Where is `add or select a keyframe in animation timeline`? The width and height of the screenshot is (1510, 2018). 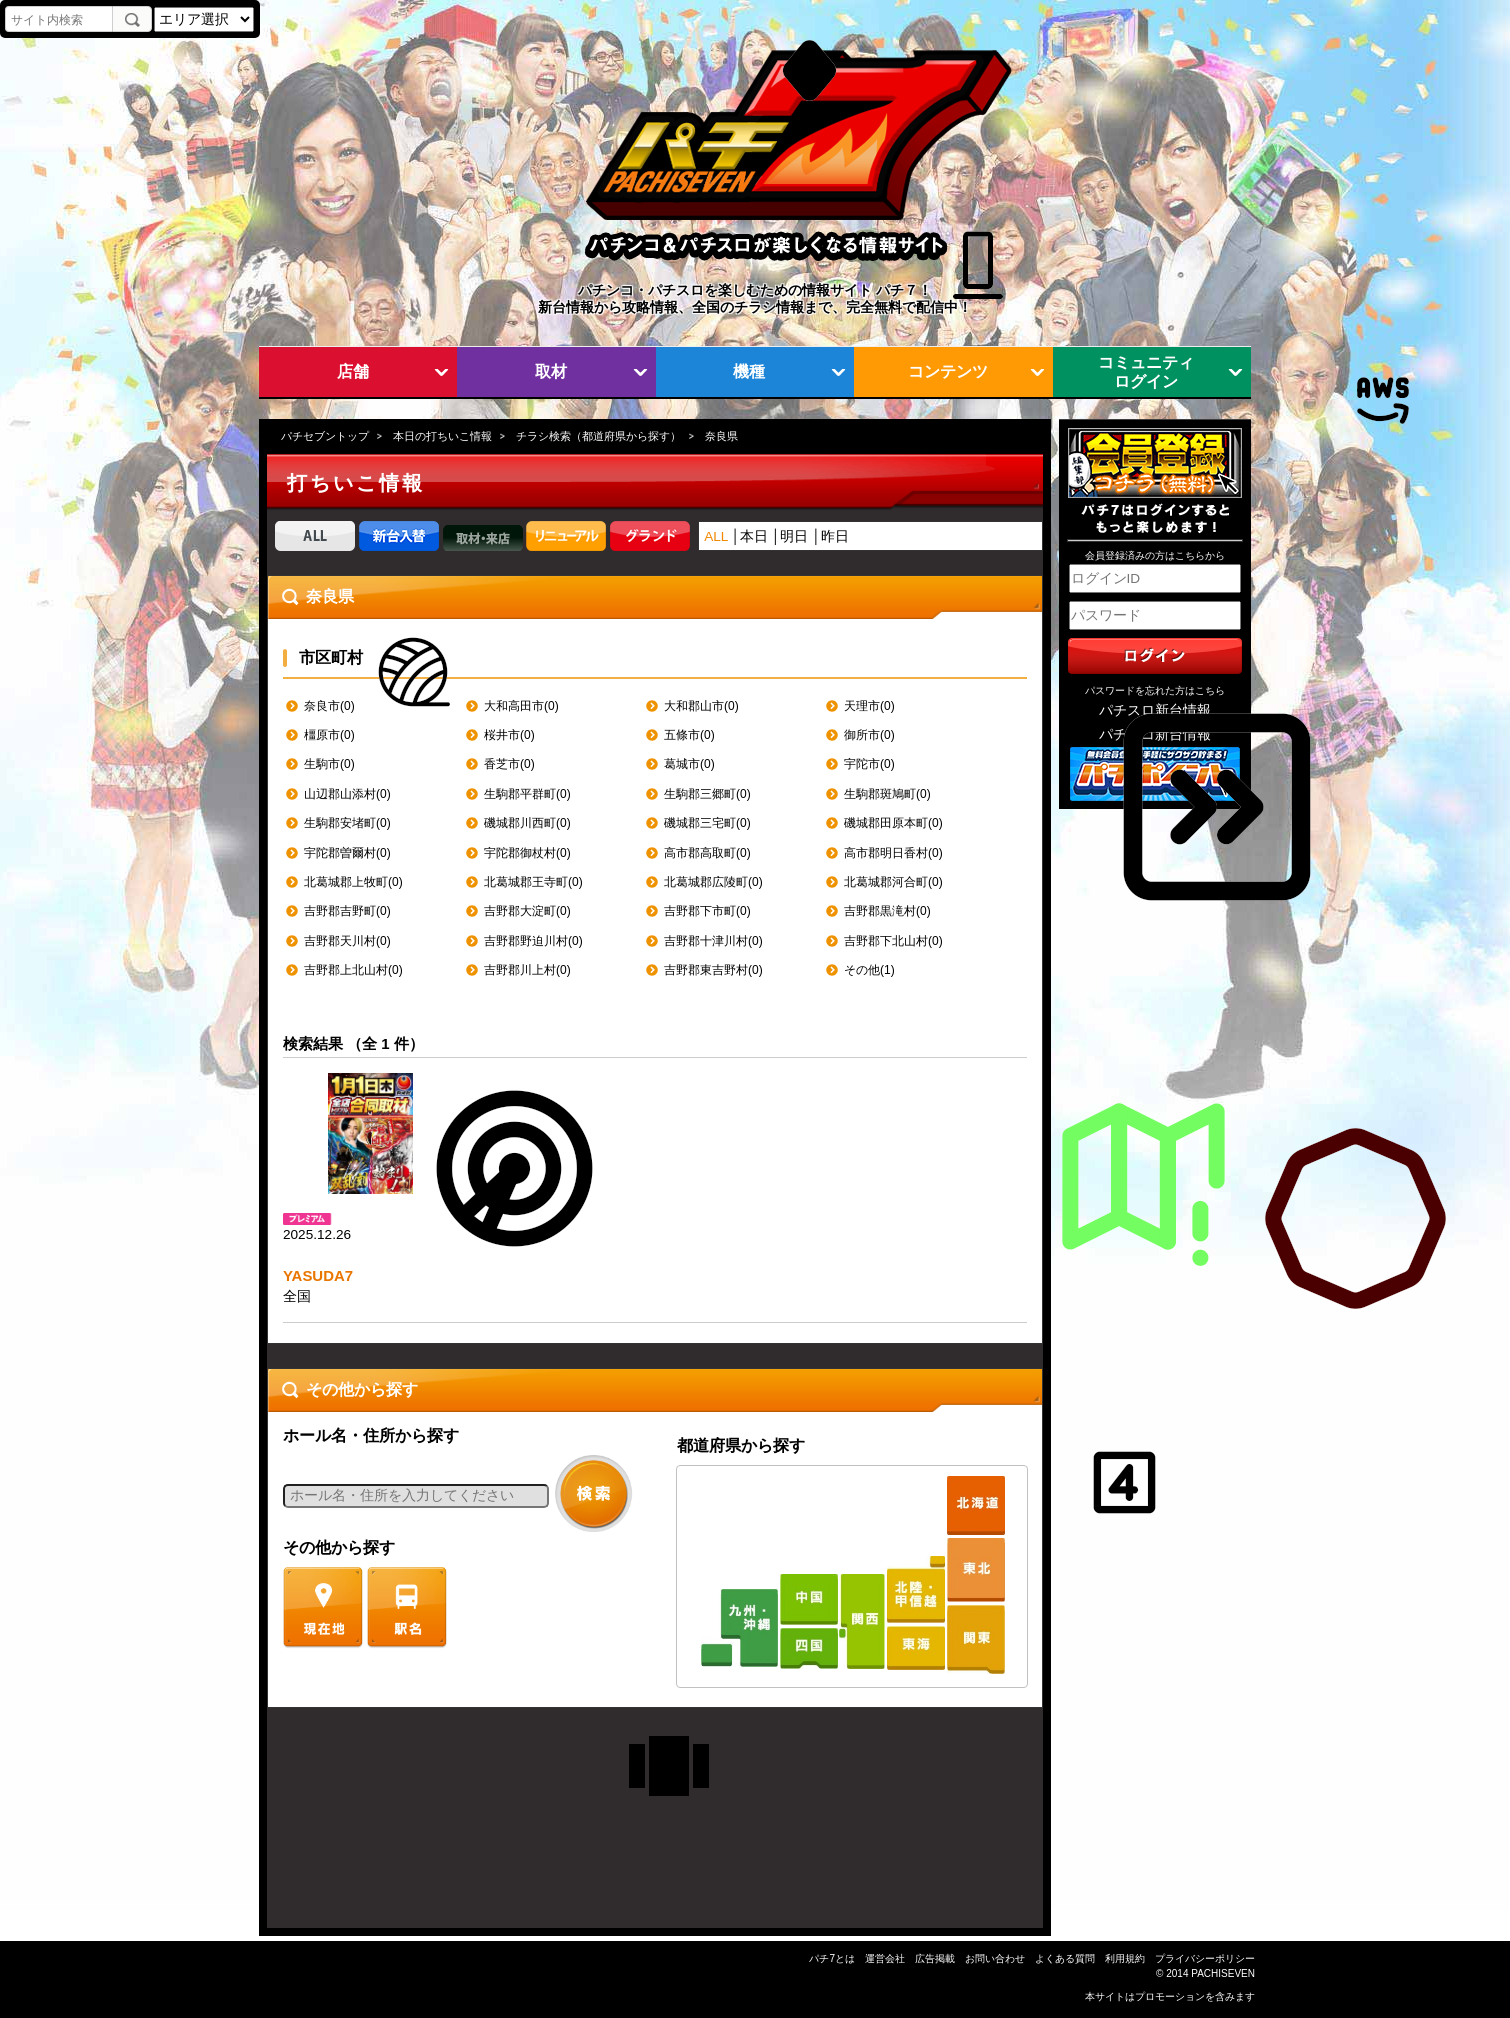 add or select a keyframe in animation timeline is located at coordinates (809, 70).